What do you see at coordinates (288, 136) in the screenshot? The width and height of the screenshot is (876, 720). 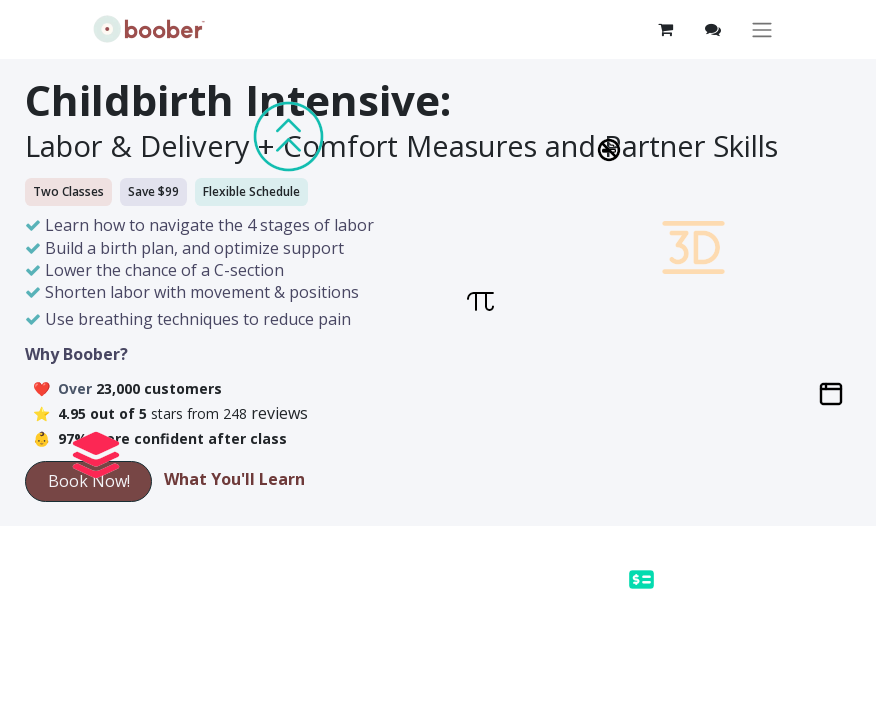 I see `scroll to top of page` at bounding box center [288, 136].